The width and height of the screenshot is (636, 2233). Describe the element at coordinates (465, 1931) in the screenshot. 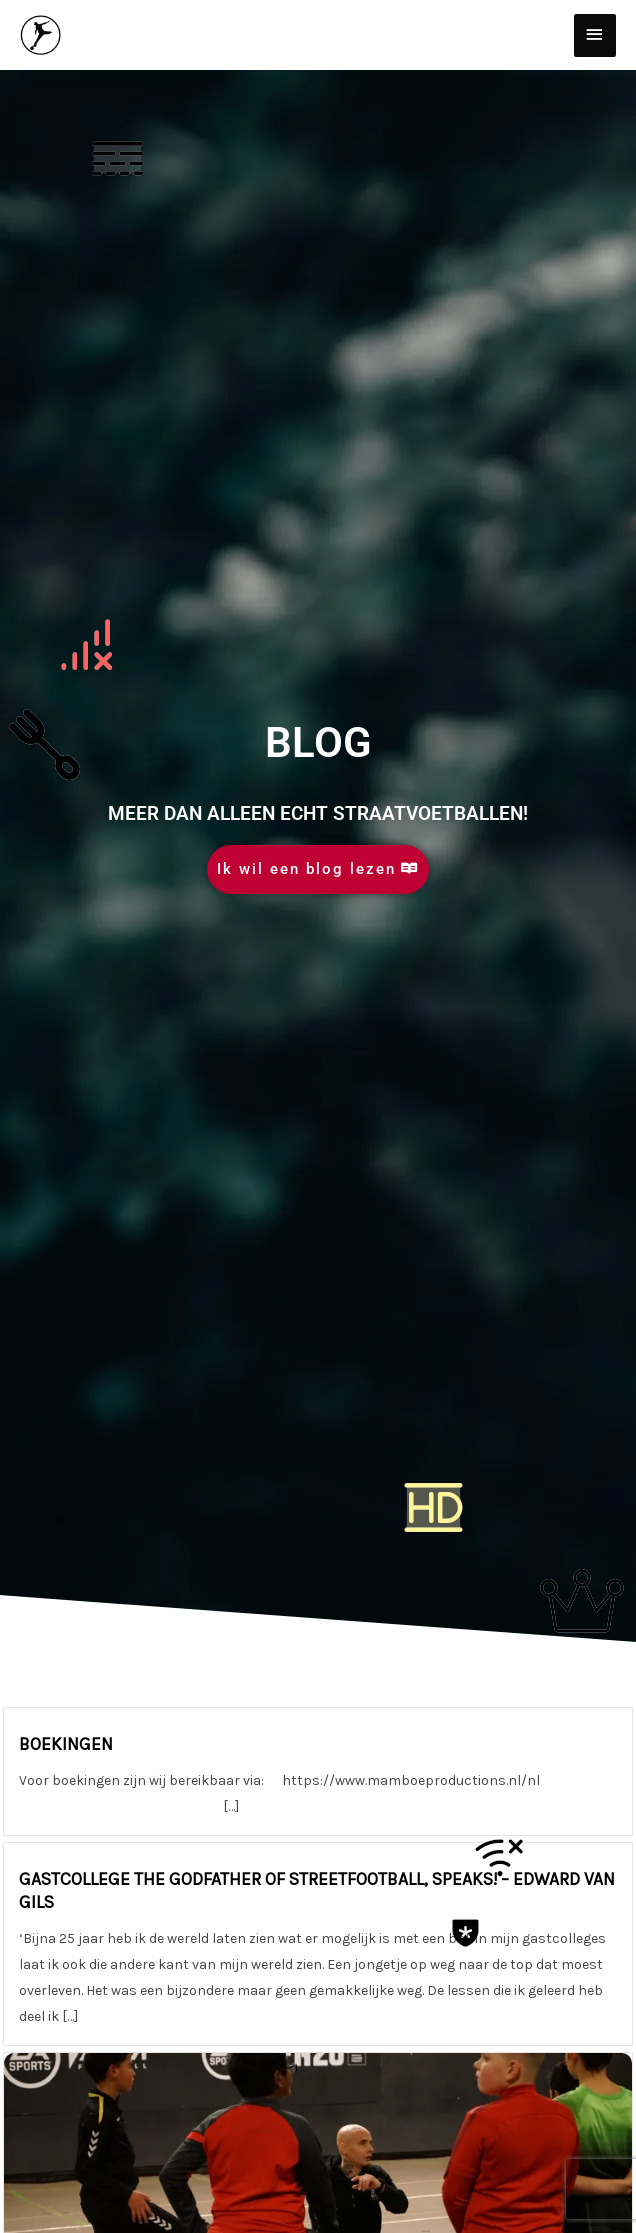

I see `indicates premium or starred security feature` at that location.